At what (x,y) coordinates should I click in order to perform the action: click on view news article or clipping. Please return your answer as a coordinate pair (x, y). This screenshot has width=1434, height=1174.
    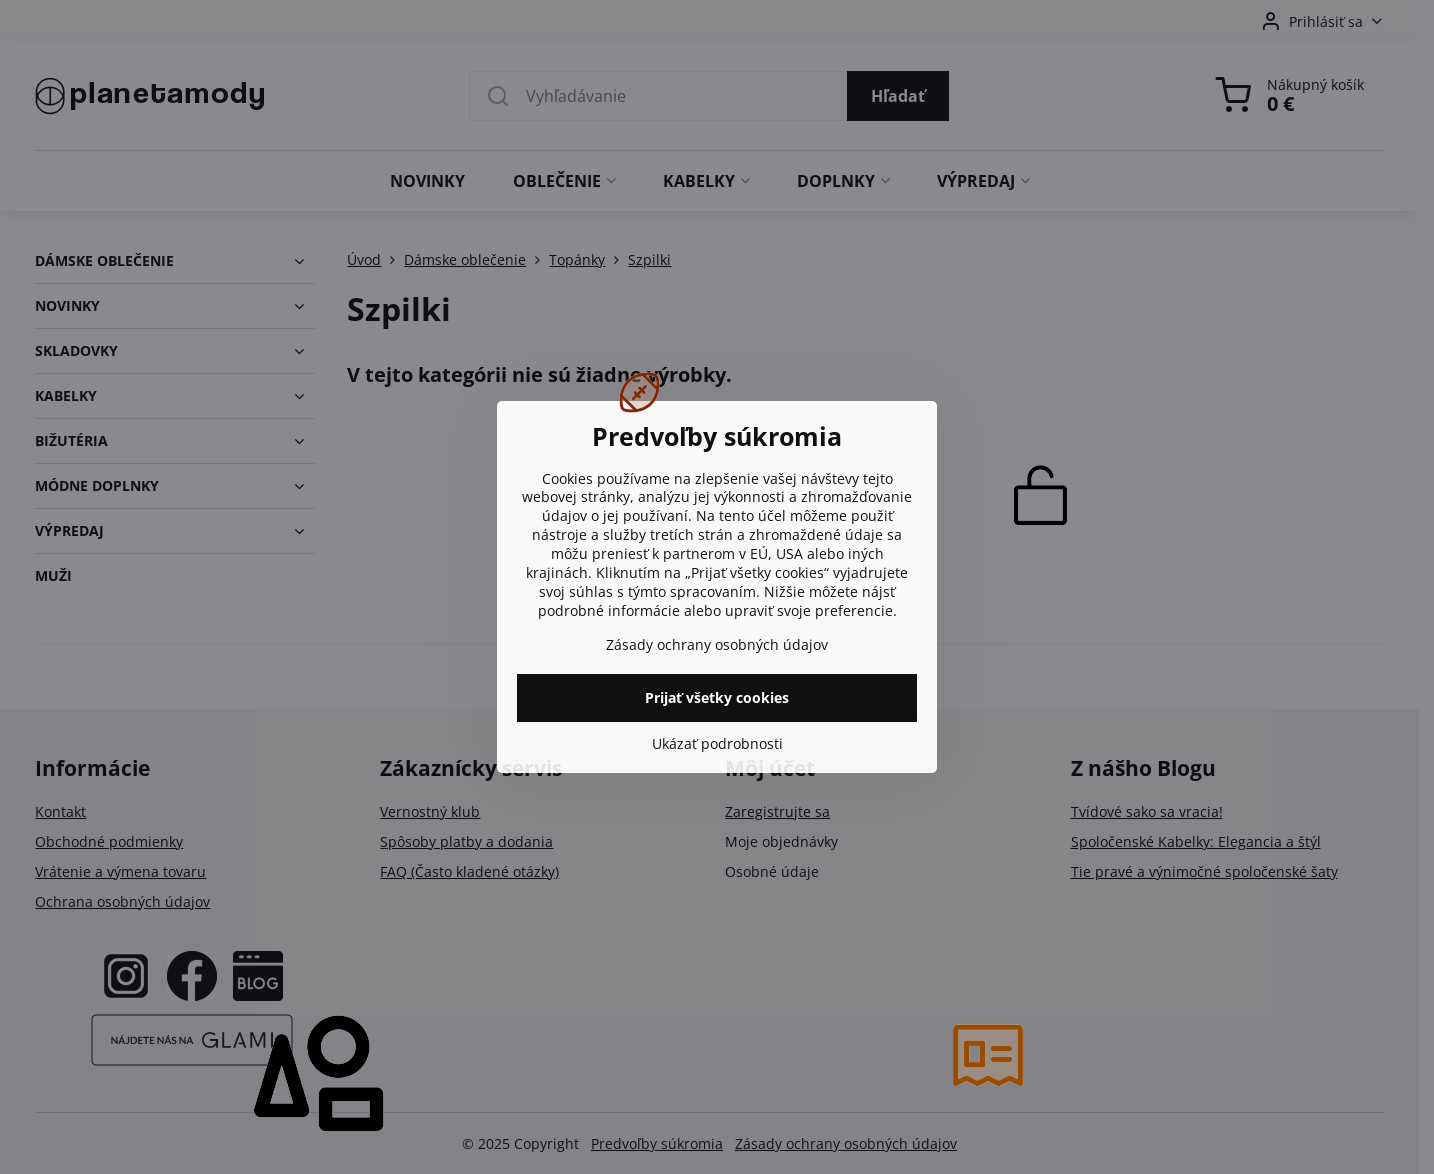
    Looking at the image, I should click on (988, 1054).